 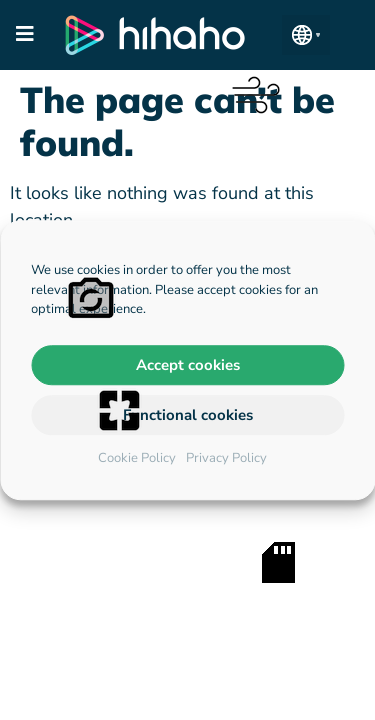 What do you see at coordinates (278, 562) in the screenshot?
I see `access sd card storage` at bounding box center [278, 562].